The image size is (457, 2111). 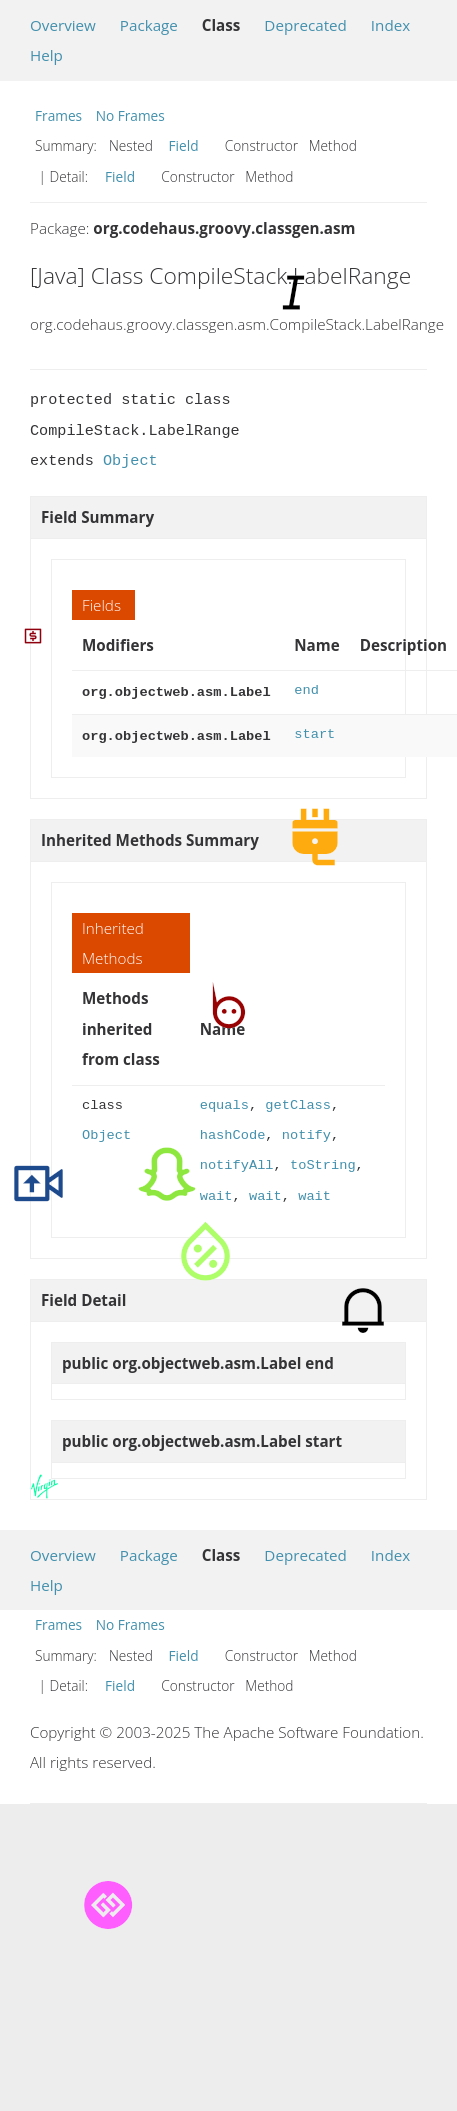 I want to click on upload a video file, so click(x=38, y=1183).